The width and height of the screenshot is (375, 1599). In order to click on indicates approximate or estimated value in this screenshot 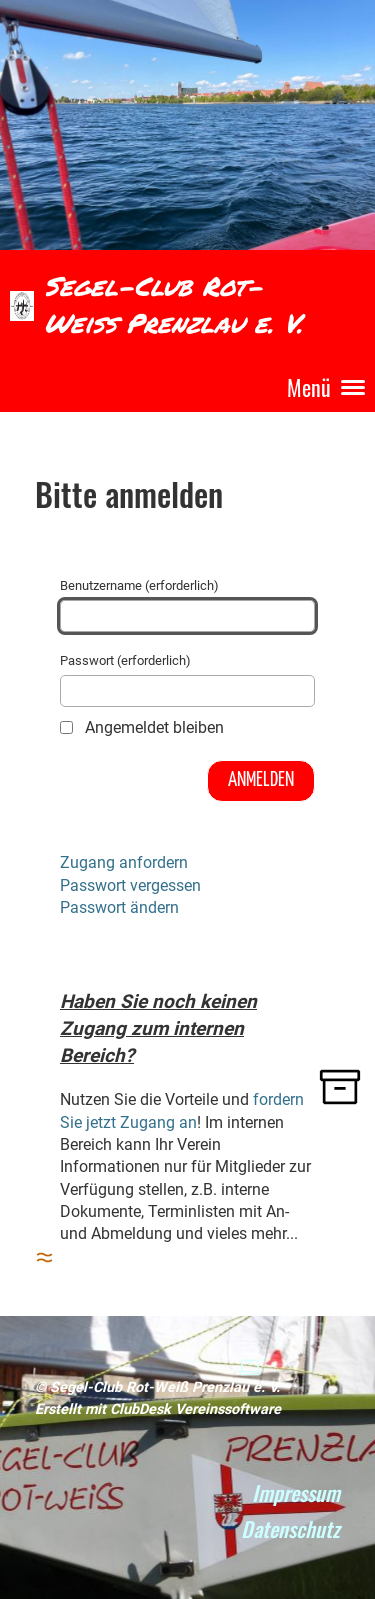, I will do `click(44, 1257)`.